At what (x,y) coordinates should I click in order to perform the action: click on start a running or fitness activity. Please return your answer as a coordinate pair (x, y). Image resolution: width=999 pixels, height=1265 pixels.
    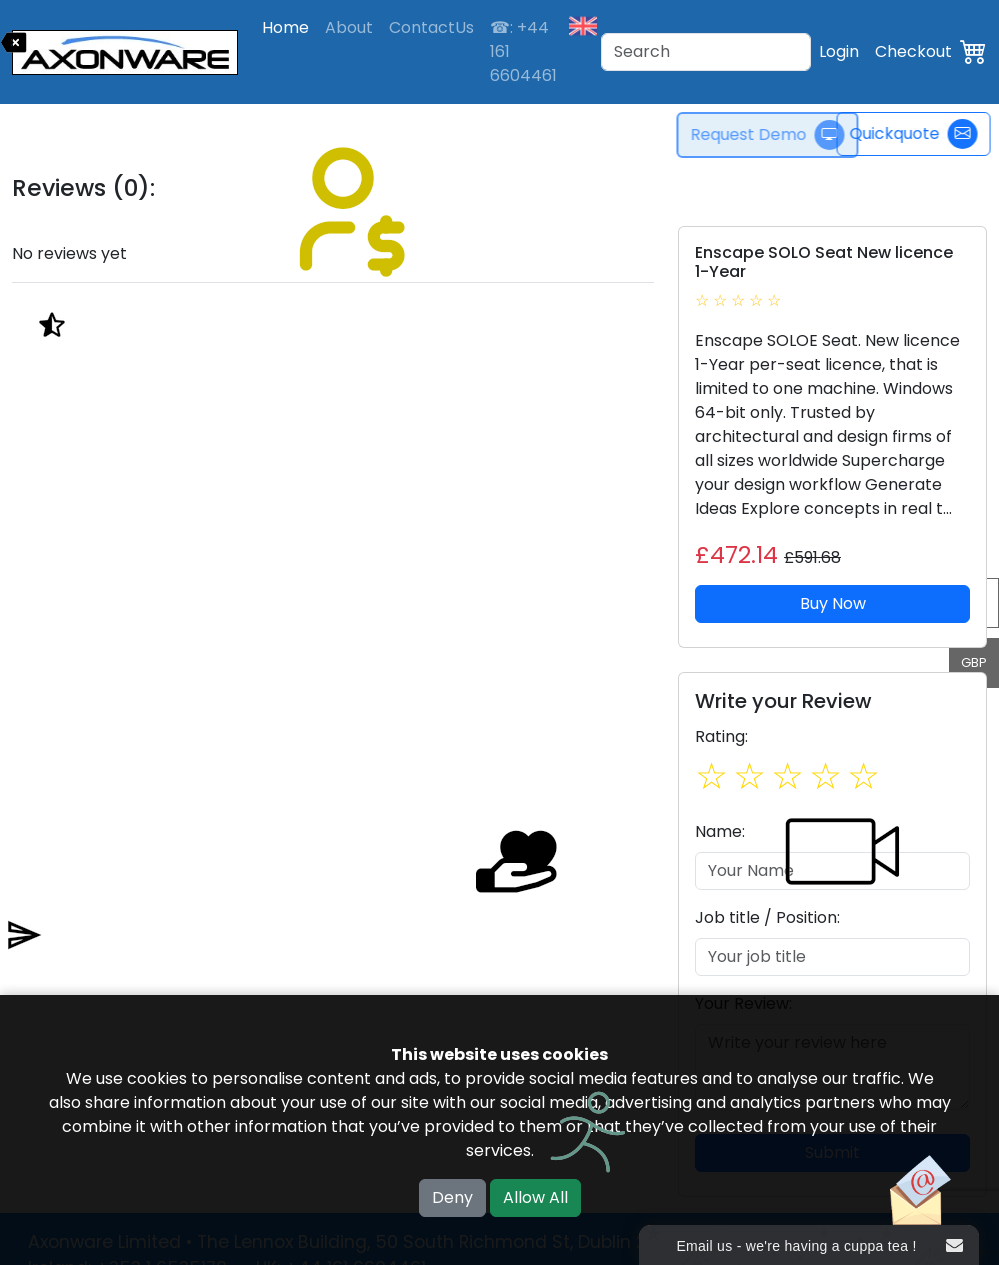
    Looking at the image, I should click on (589, 1130).